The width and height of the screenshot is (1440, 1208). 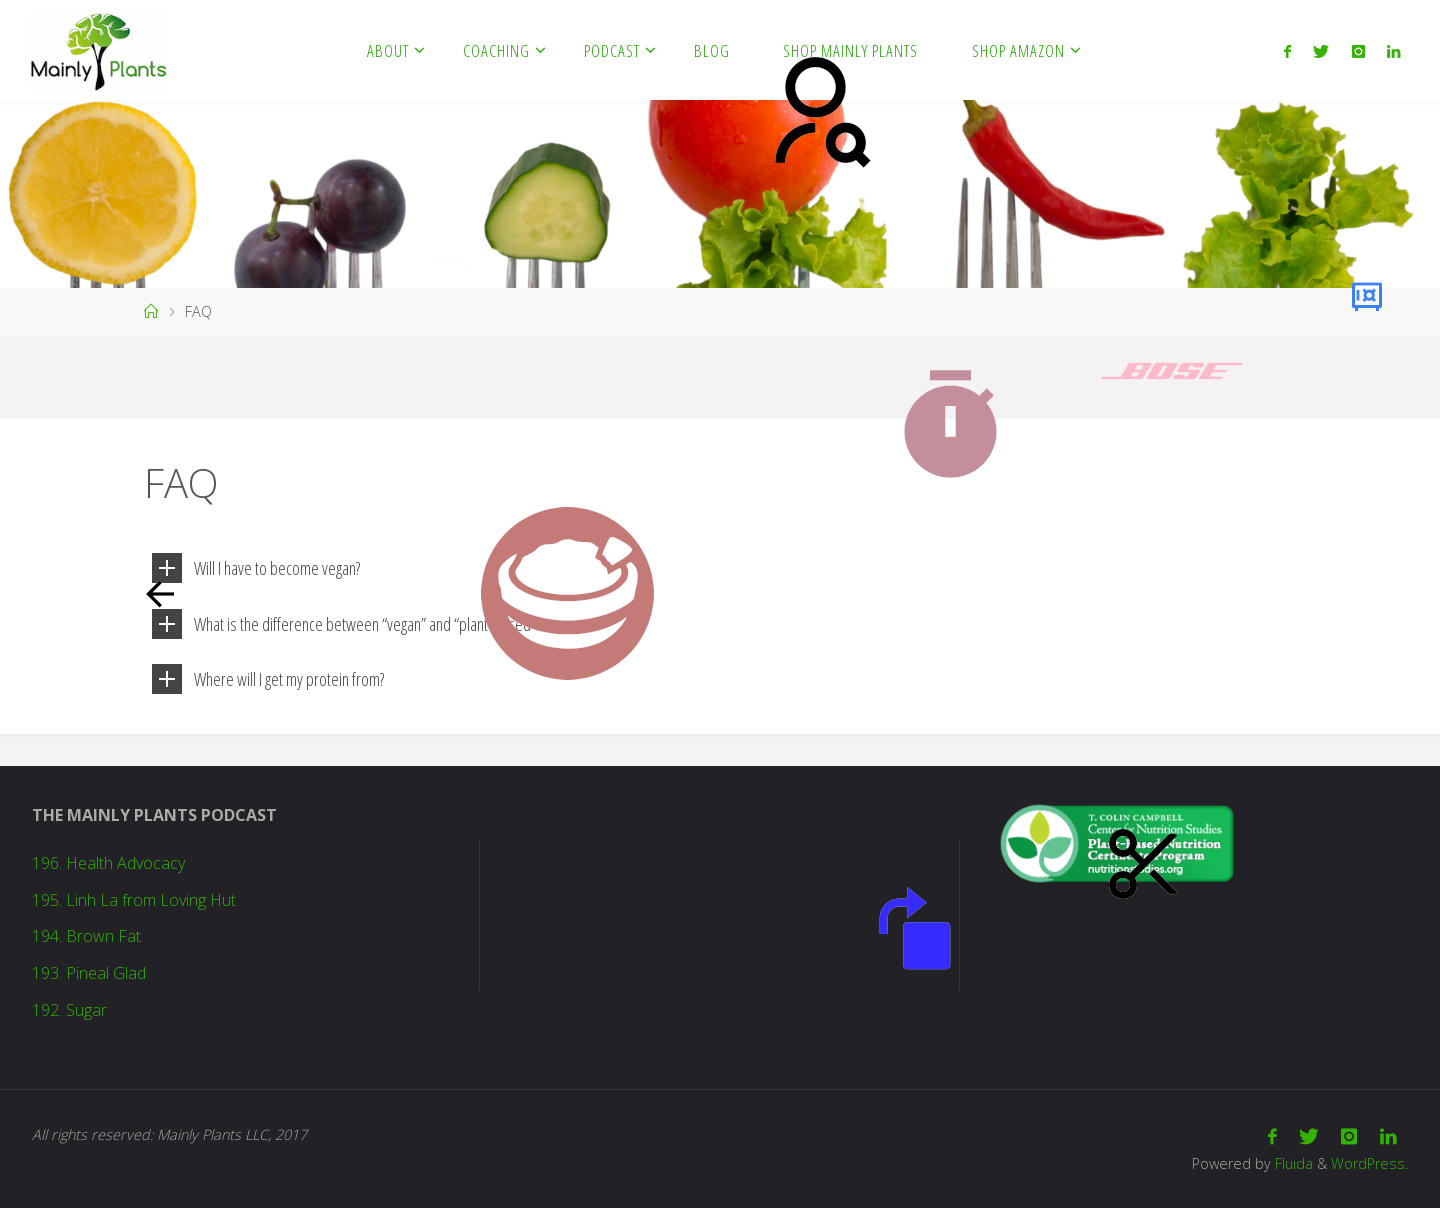 What do you see at coordinates (950, 426) in the screenshot?
I see `start or set a timer` at bounding box center [950, 426].